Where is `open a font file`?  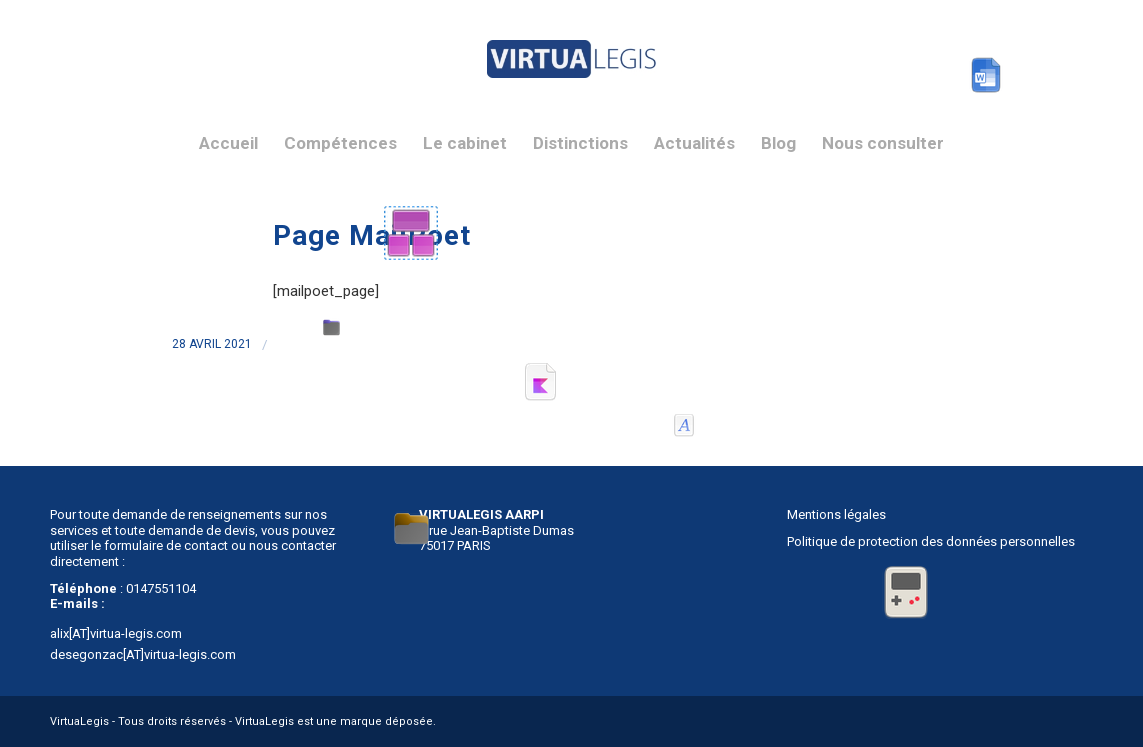
open a font file is located at coordinates (684, 425).